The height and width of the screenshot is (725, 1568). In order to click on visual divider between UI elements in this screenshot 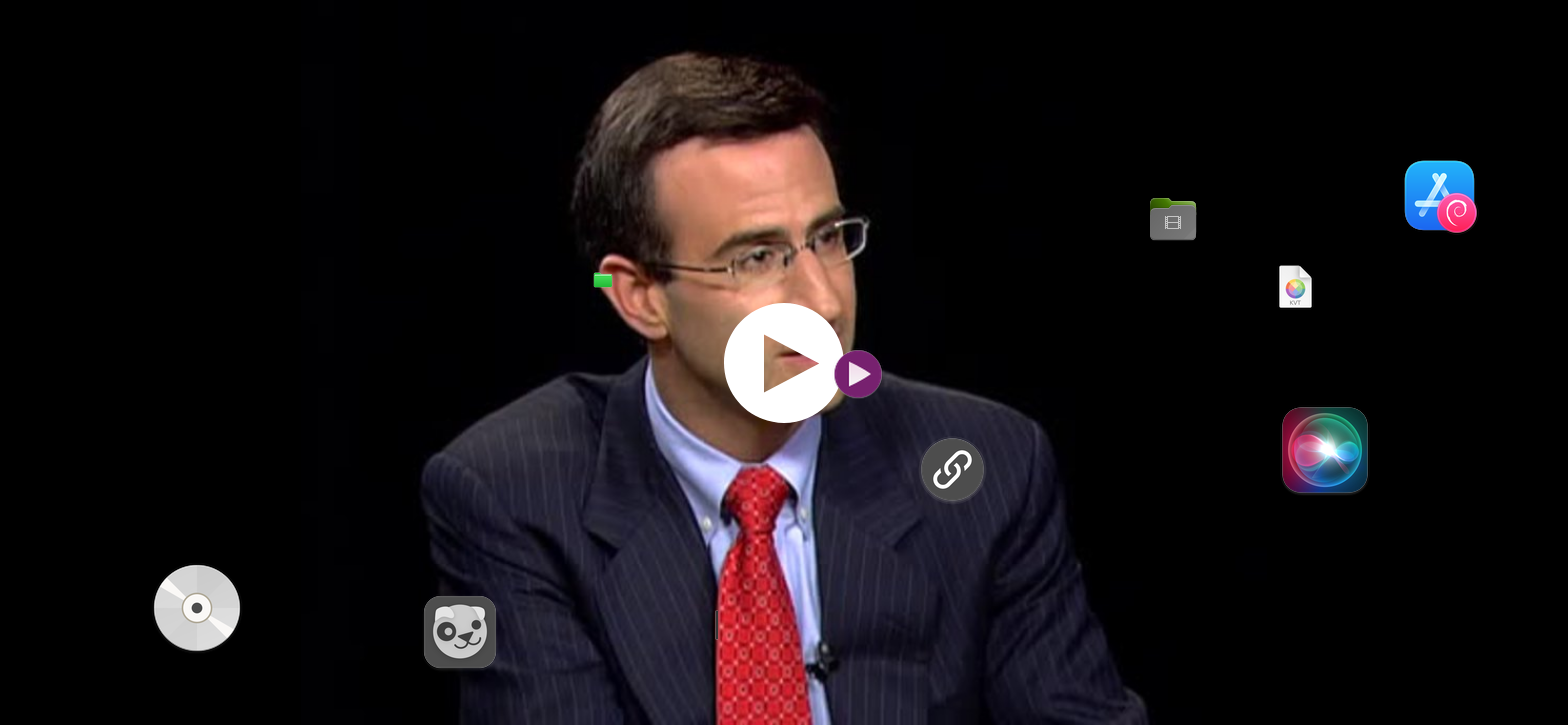, I will do `click(718, 625)`.